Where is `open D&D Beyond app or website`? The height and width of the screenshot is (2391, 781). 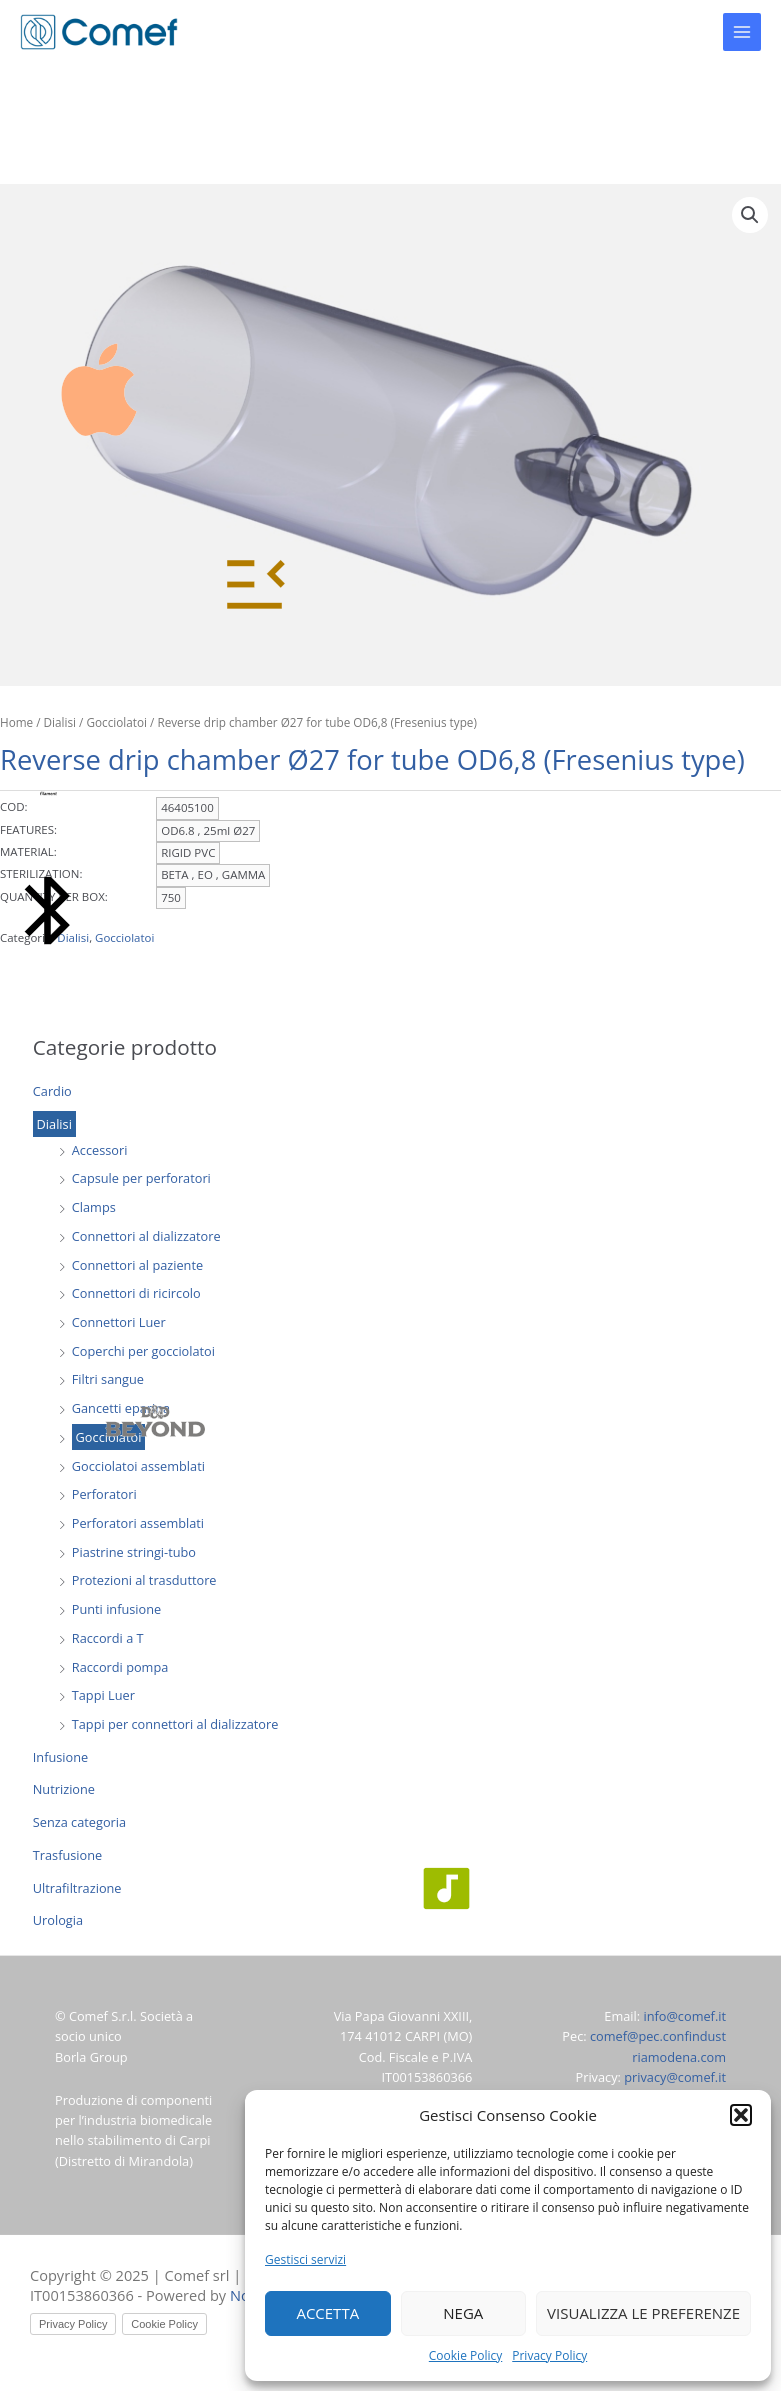
open D&D Beyond app or website is located at coordinates (155, 1421).